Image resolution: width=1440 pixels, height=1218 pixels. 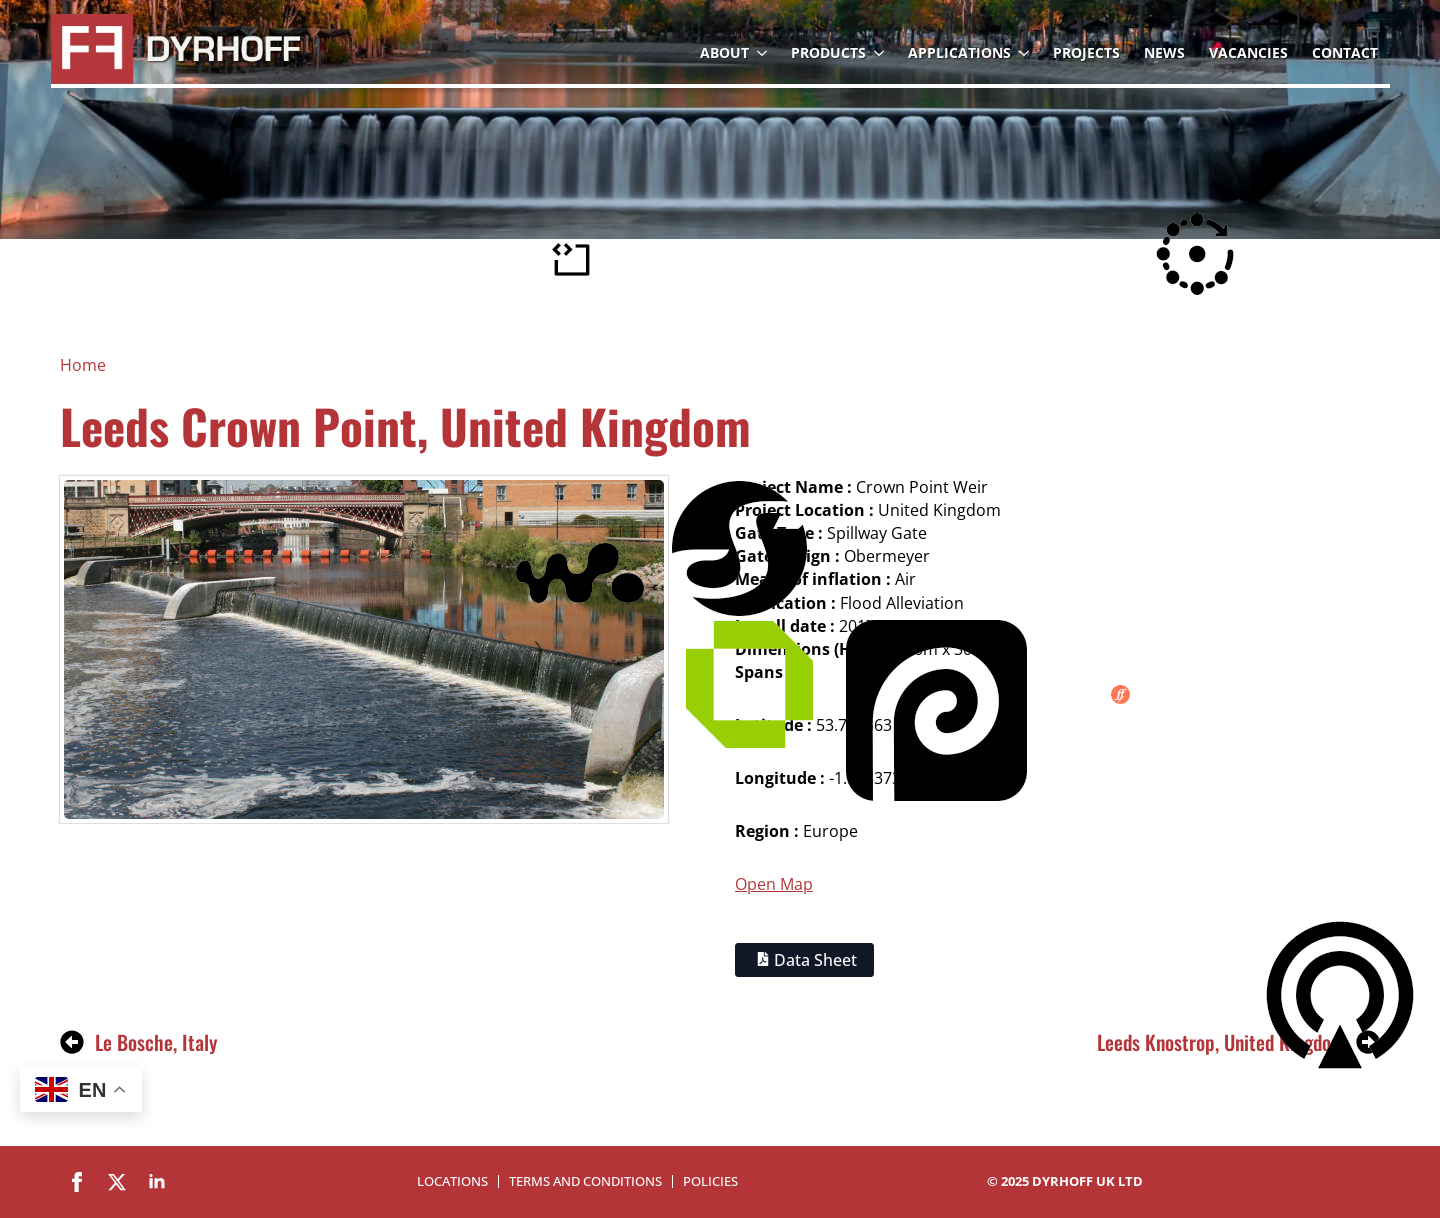 I want to click on shelly smart home brand logo, so click(x=739, y=548).